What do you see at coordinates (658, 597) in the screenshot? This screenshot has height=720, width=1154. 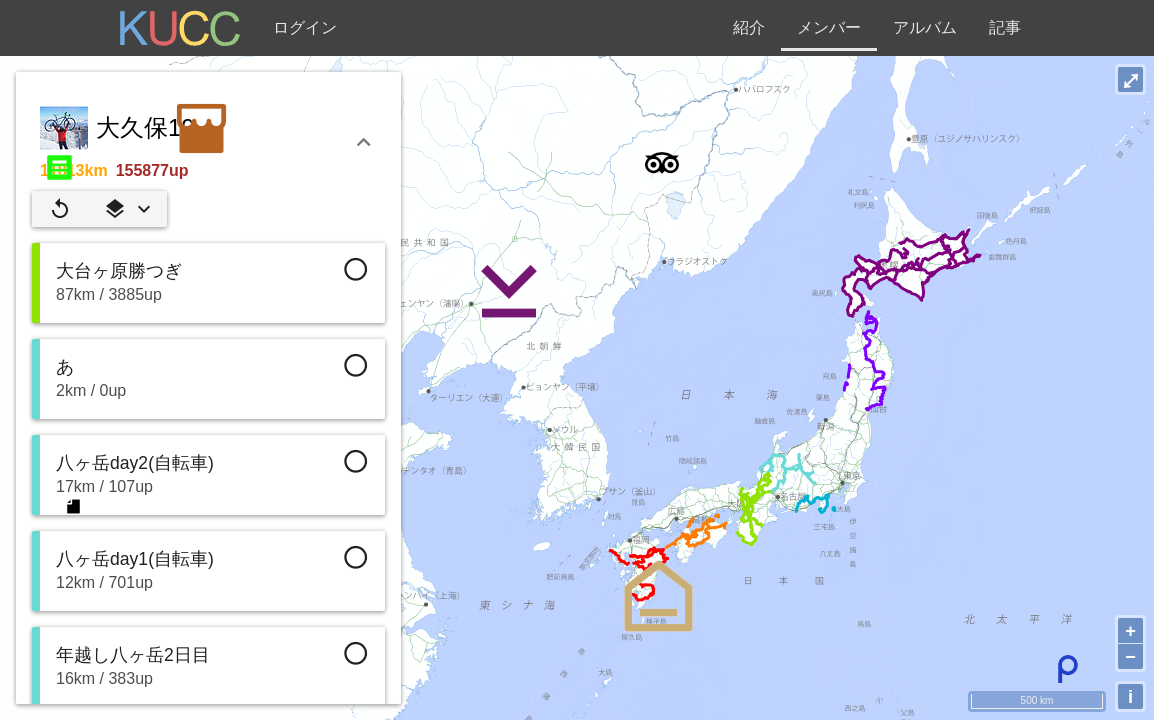 I see `navigate to home screen` at bounding box center [658, 597].